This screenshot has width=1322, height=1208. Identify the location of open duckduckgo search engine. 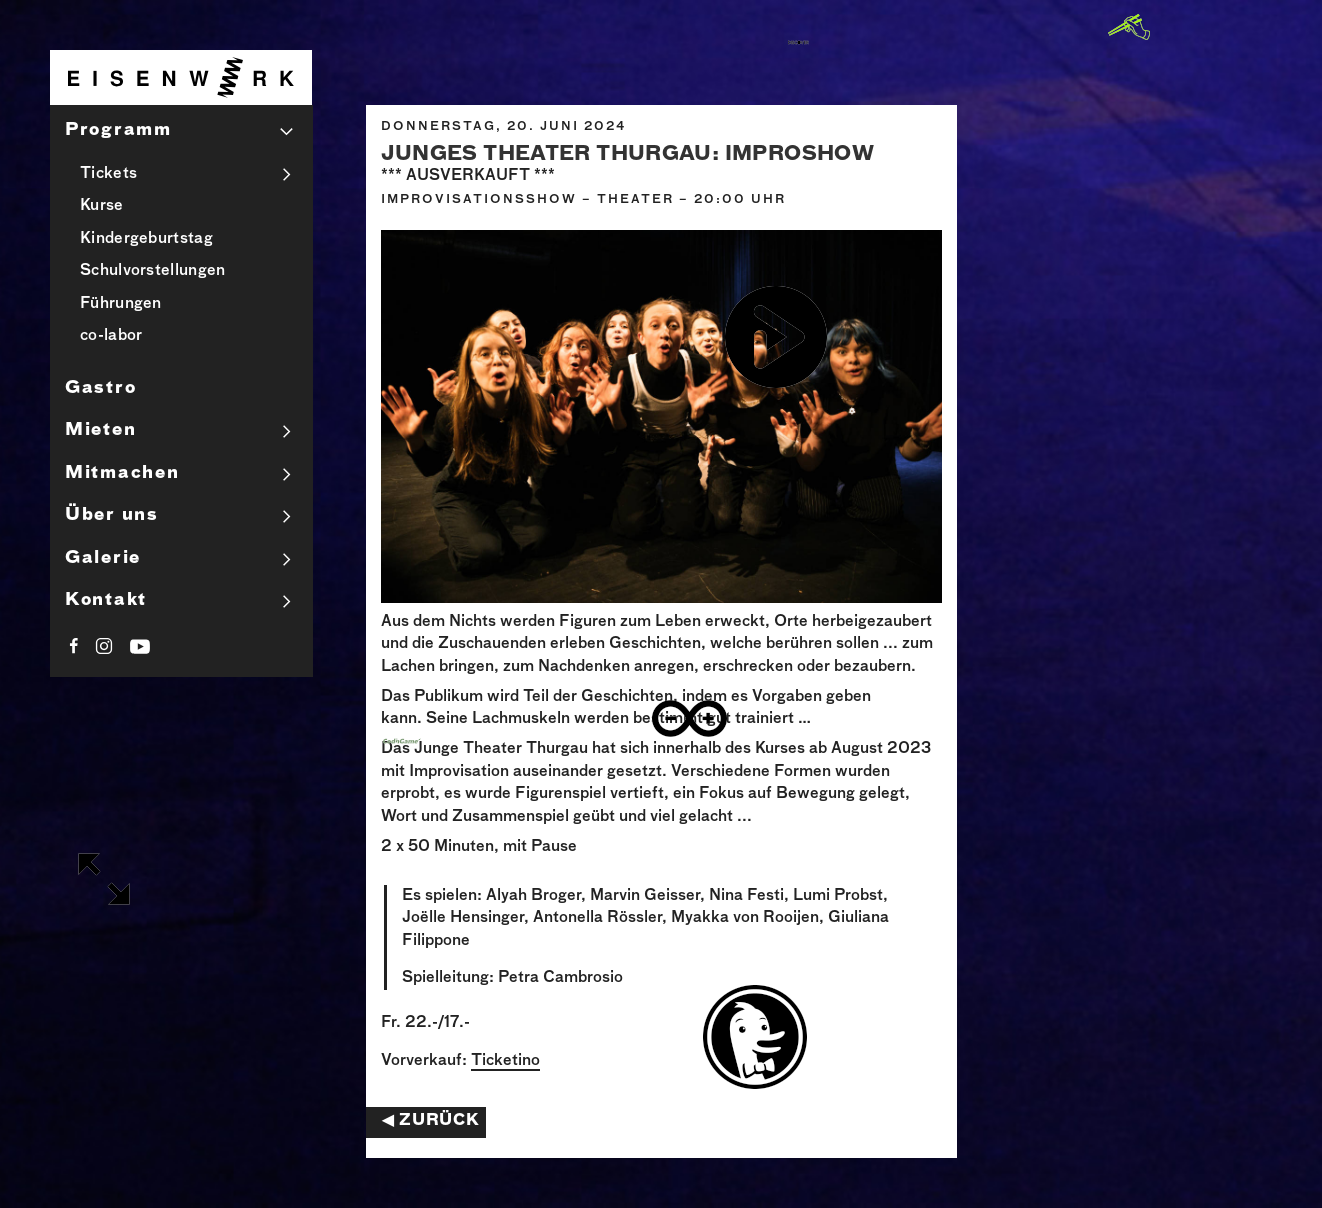
(755, 1037).